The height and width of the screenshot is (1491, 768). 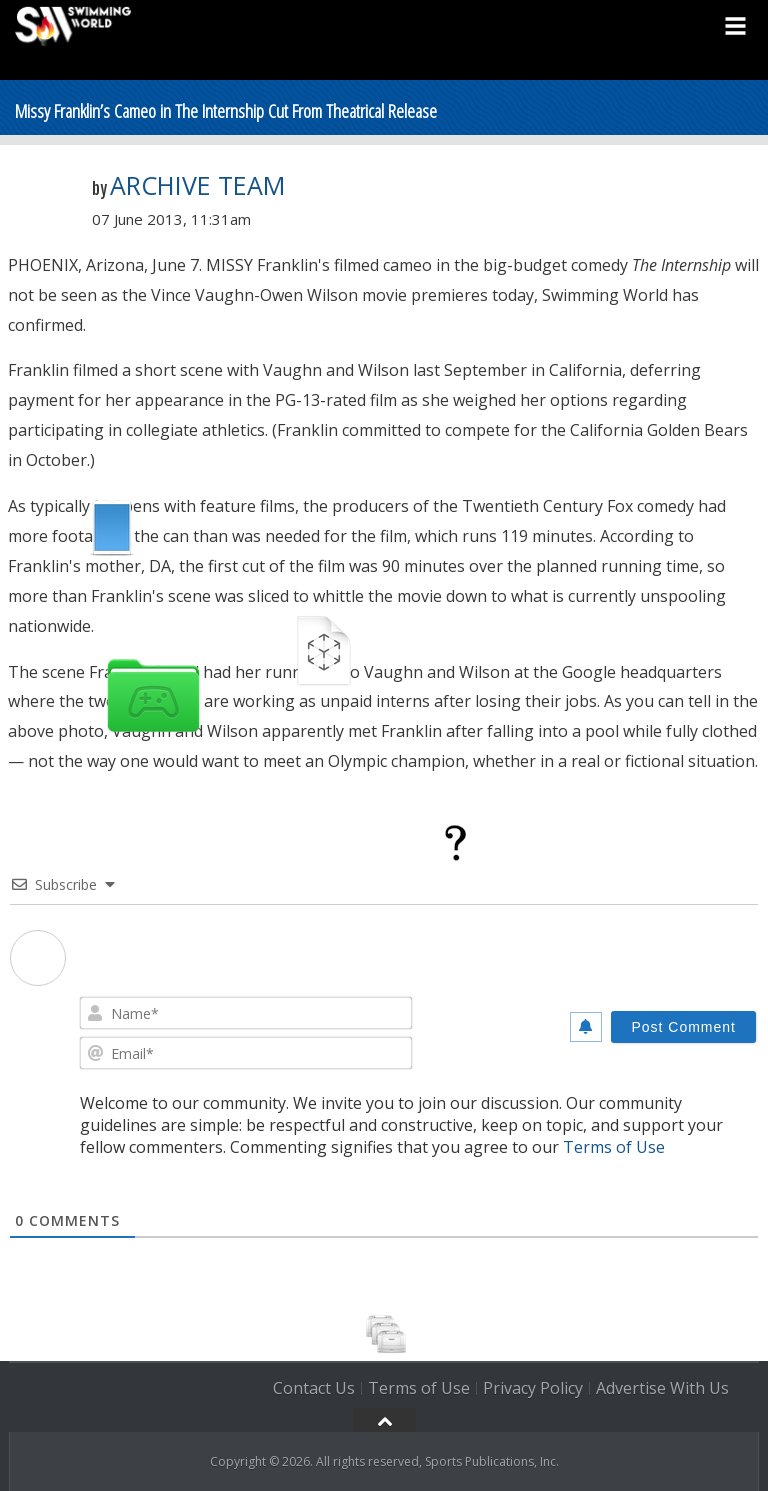 I want to click on open an augmented reality file, so click(x=324, y=652).